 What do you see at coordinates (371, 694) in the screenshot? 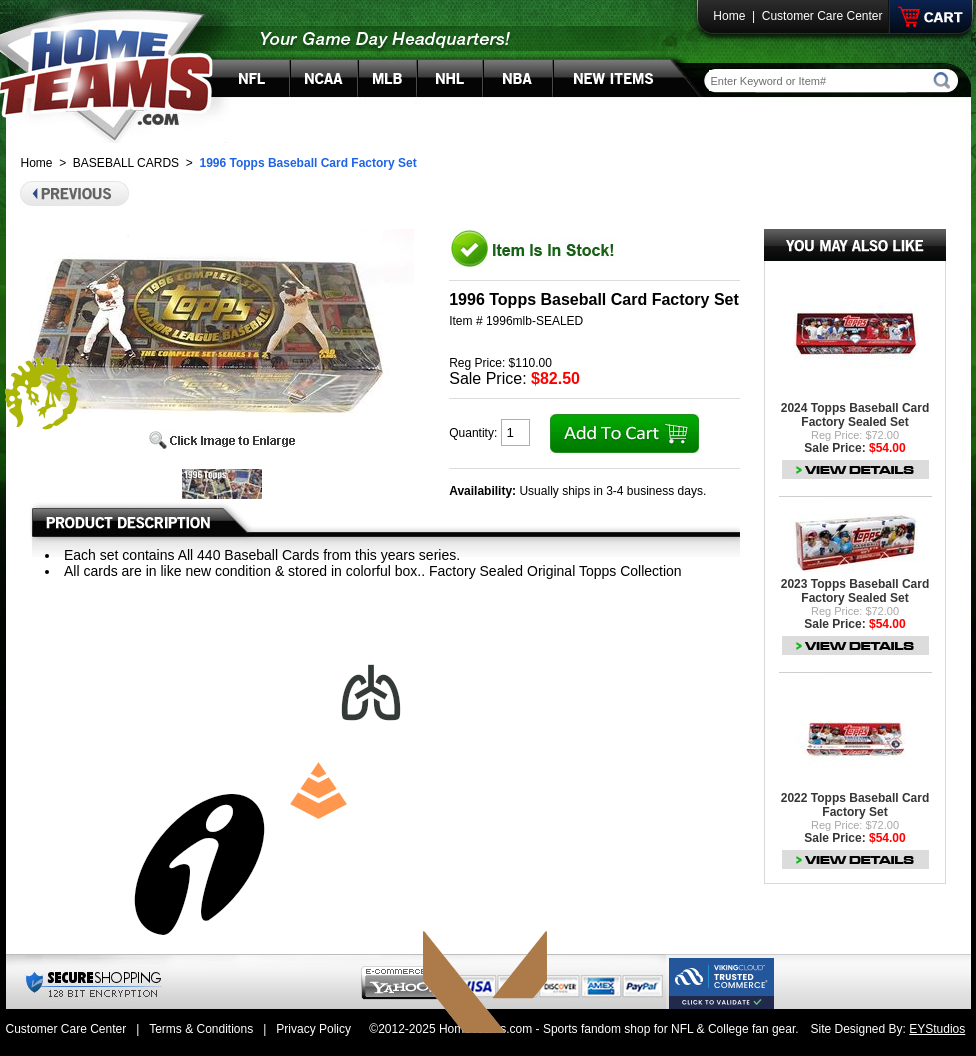
I see `access respiratory health information` at bounding box center [371, 694].